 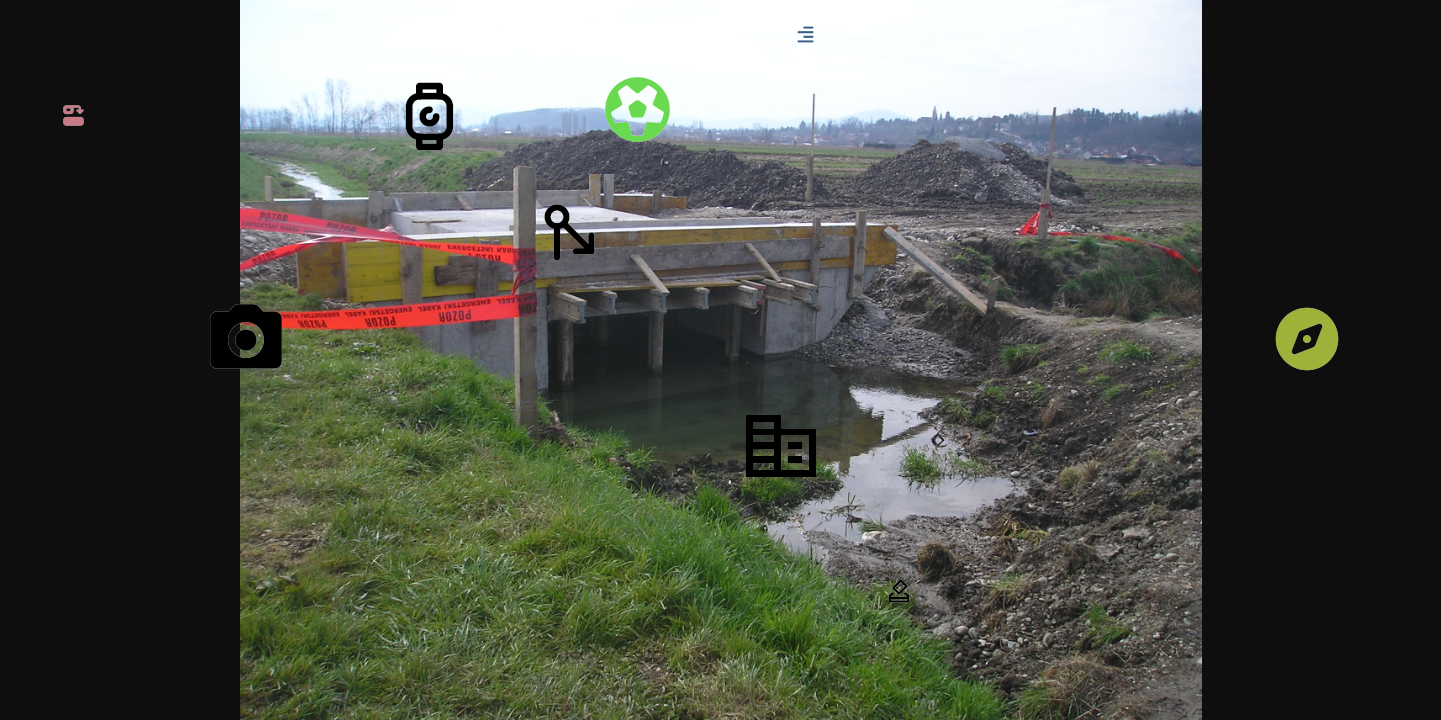 What do you see at coordinates (73, 115) in the screenshot?
I see `view successor node in a flowchart or diagram` at bounding box center [73, 115].